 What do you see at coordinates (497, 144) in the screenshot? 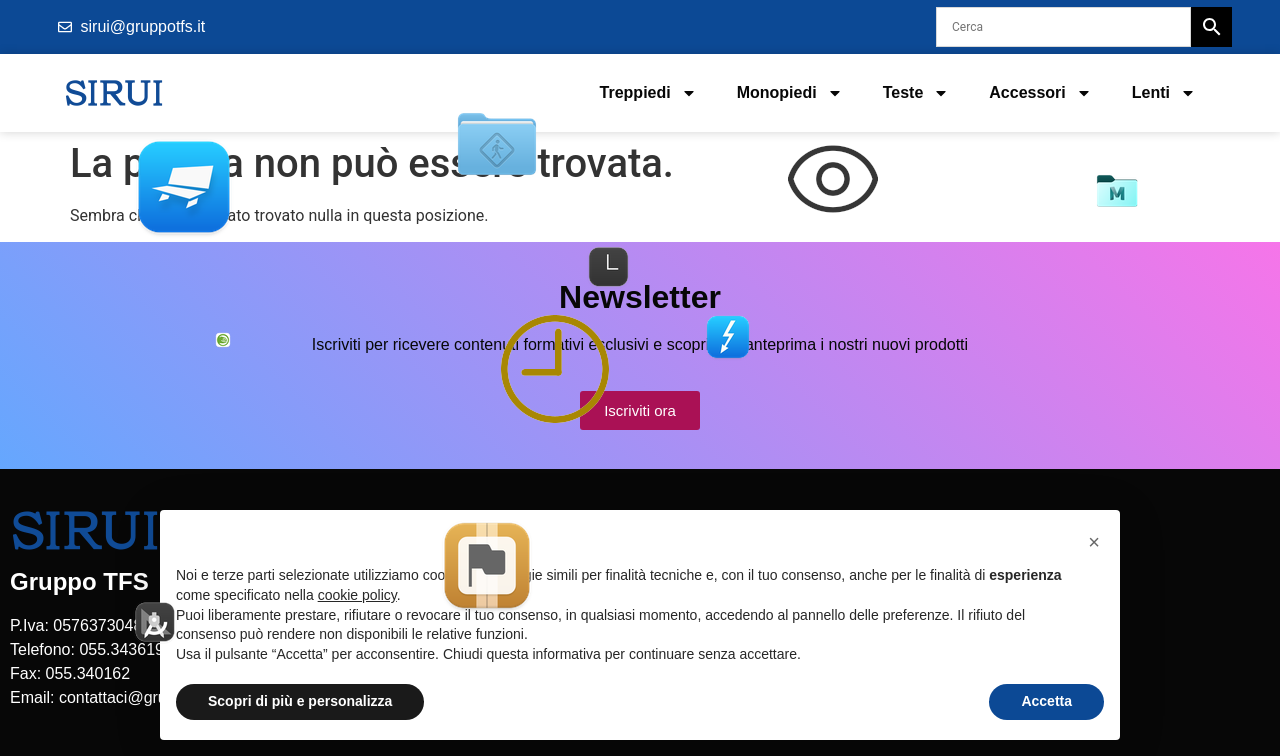
I see `access your public folder` at bounding box center [497, 144].